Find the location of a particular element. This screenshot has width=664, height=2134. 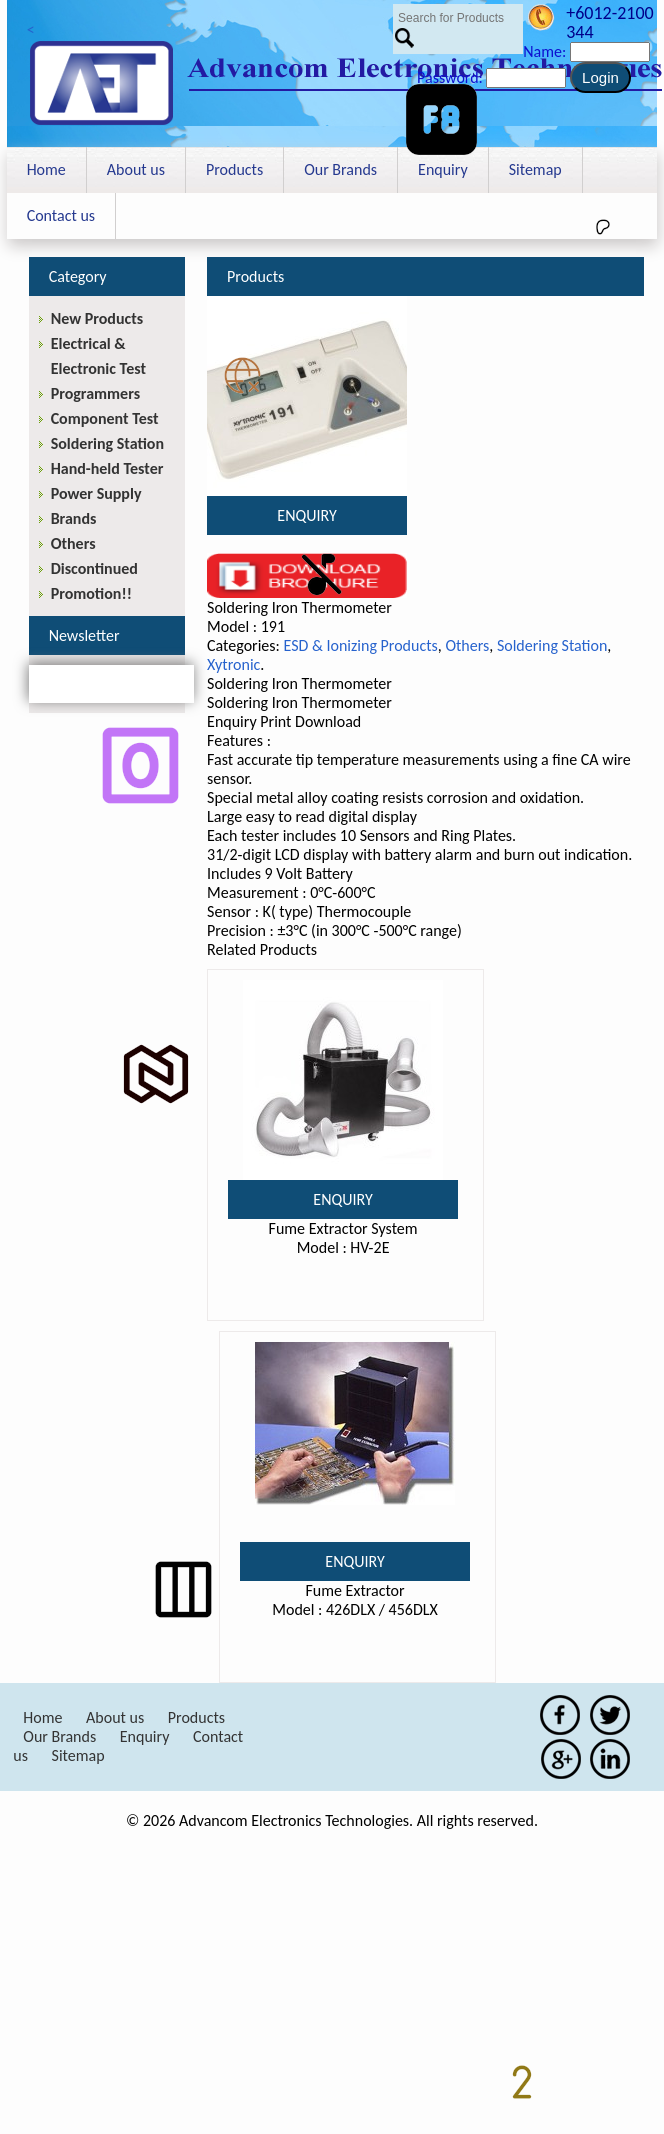

indicates zero items or count is located at coordinates (140, 765).